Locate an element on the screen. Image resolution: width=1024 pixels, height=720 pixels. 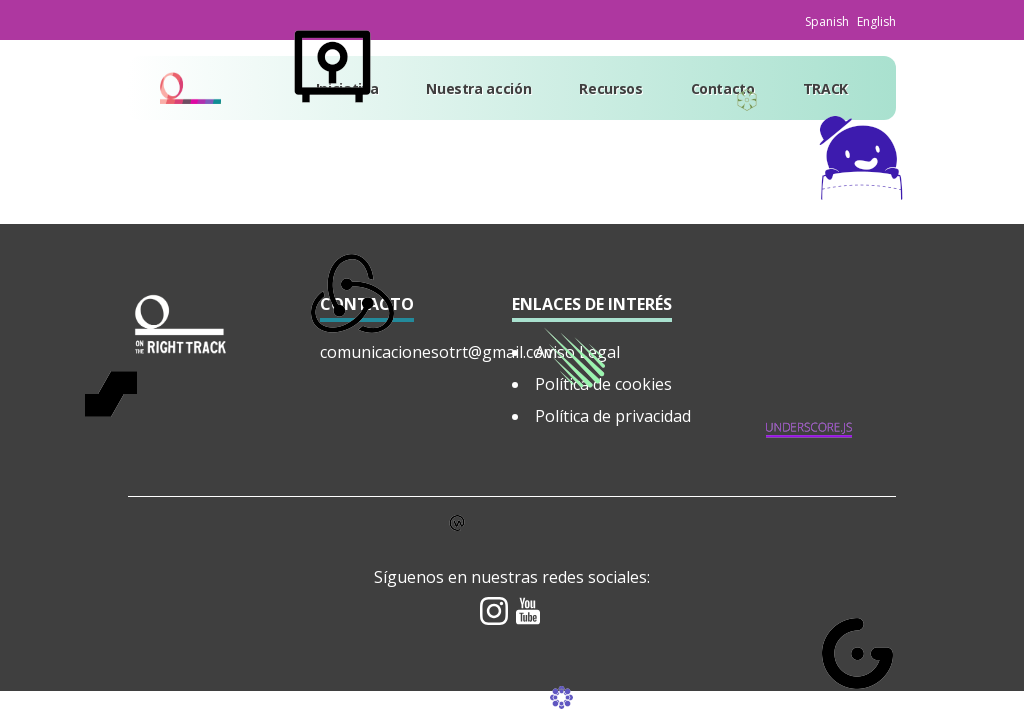
access secure storage or vault is located at coordinates (332, 64).